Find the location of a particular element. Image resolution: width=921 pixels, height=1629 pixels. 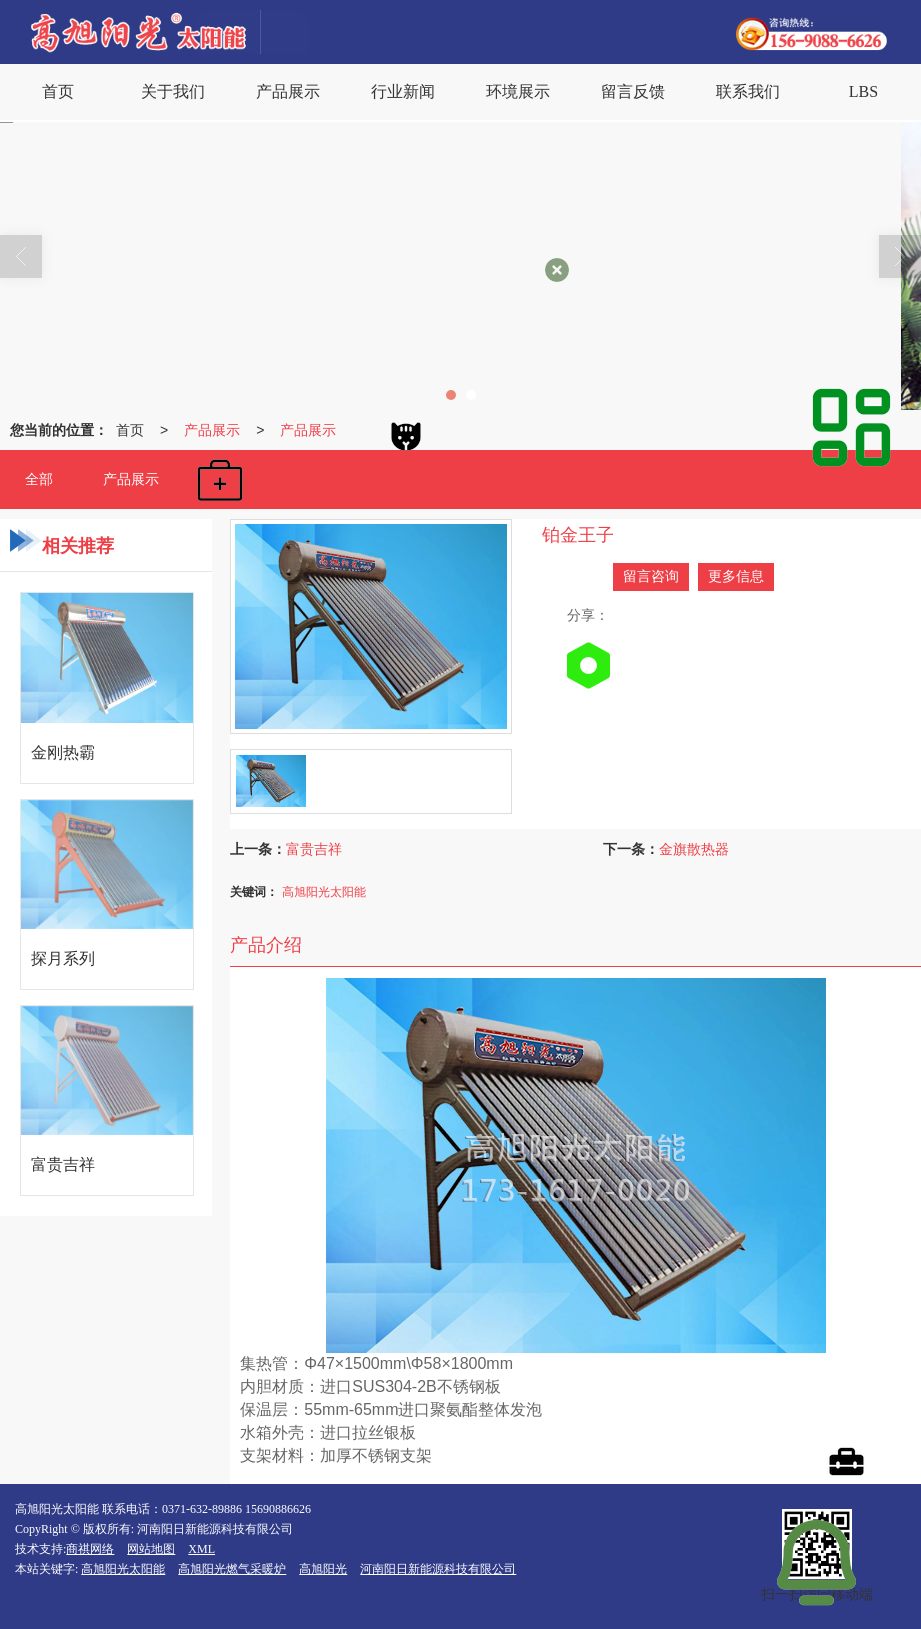

open dashboard view is located at coordinates (851, 427).